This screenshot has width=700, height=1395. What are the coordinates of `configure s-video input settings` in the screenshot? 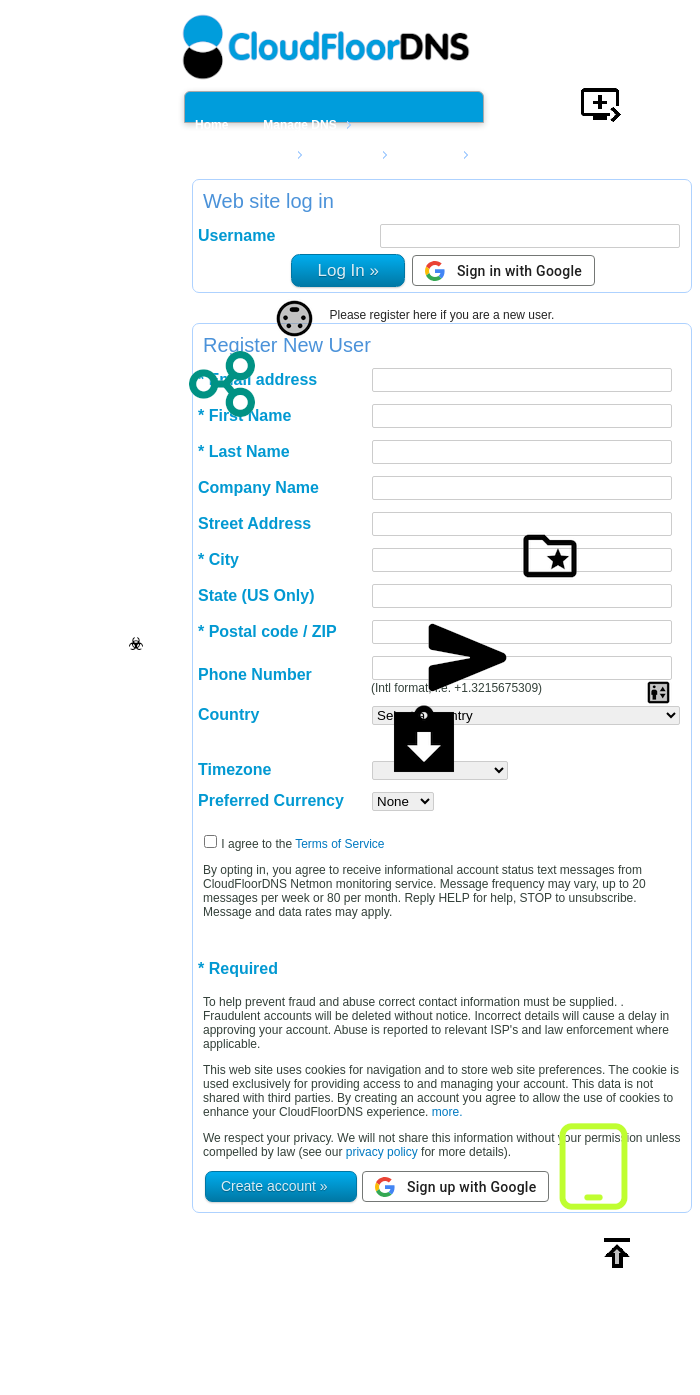 It's located at (294, 318).